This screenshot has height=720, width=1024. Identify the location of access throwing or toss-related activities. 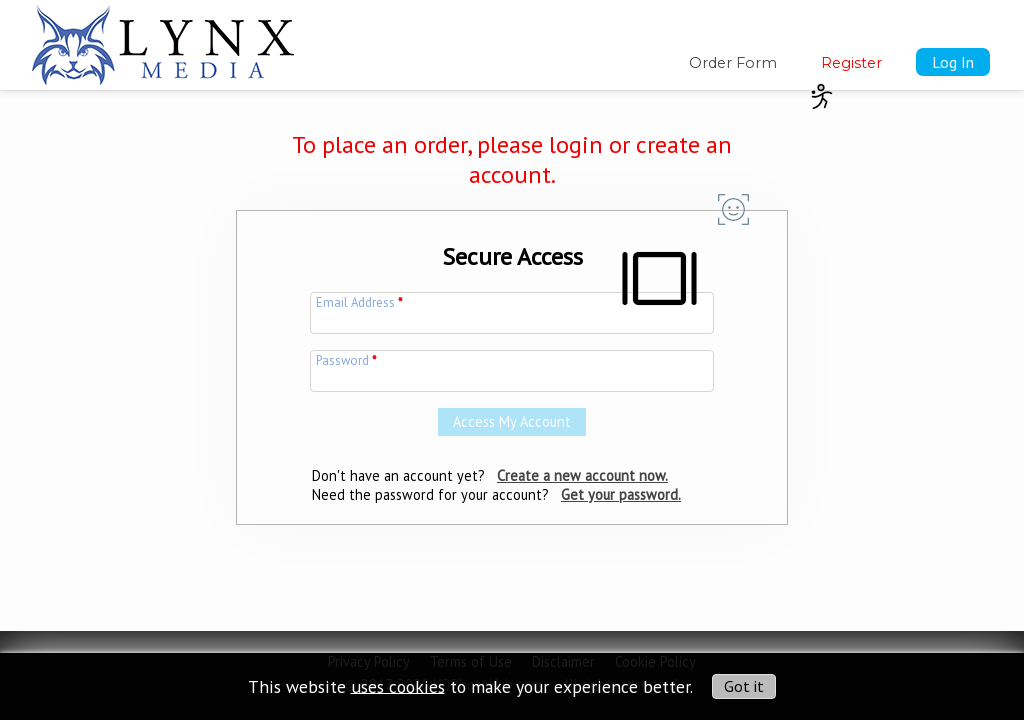
(821, 96).